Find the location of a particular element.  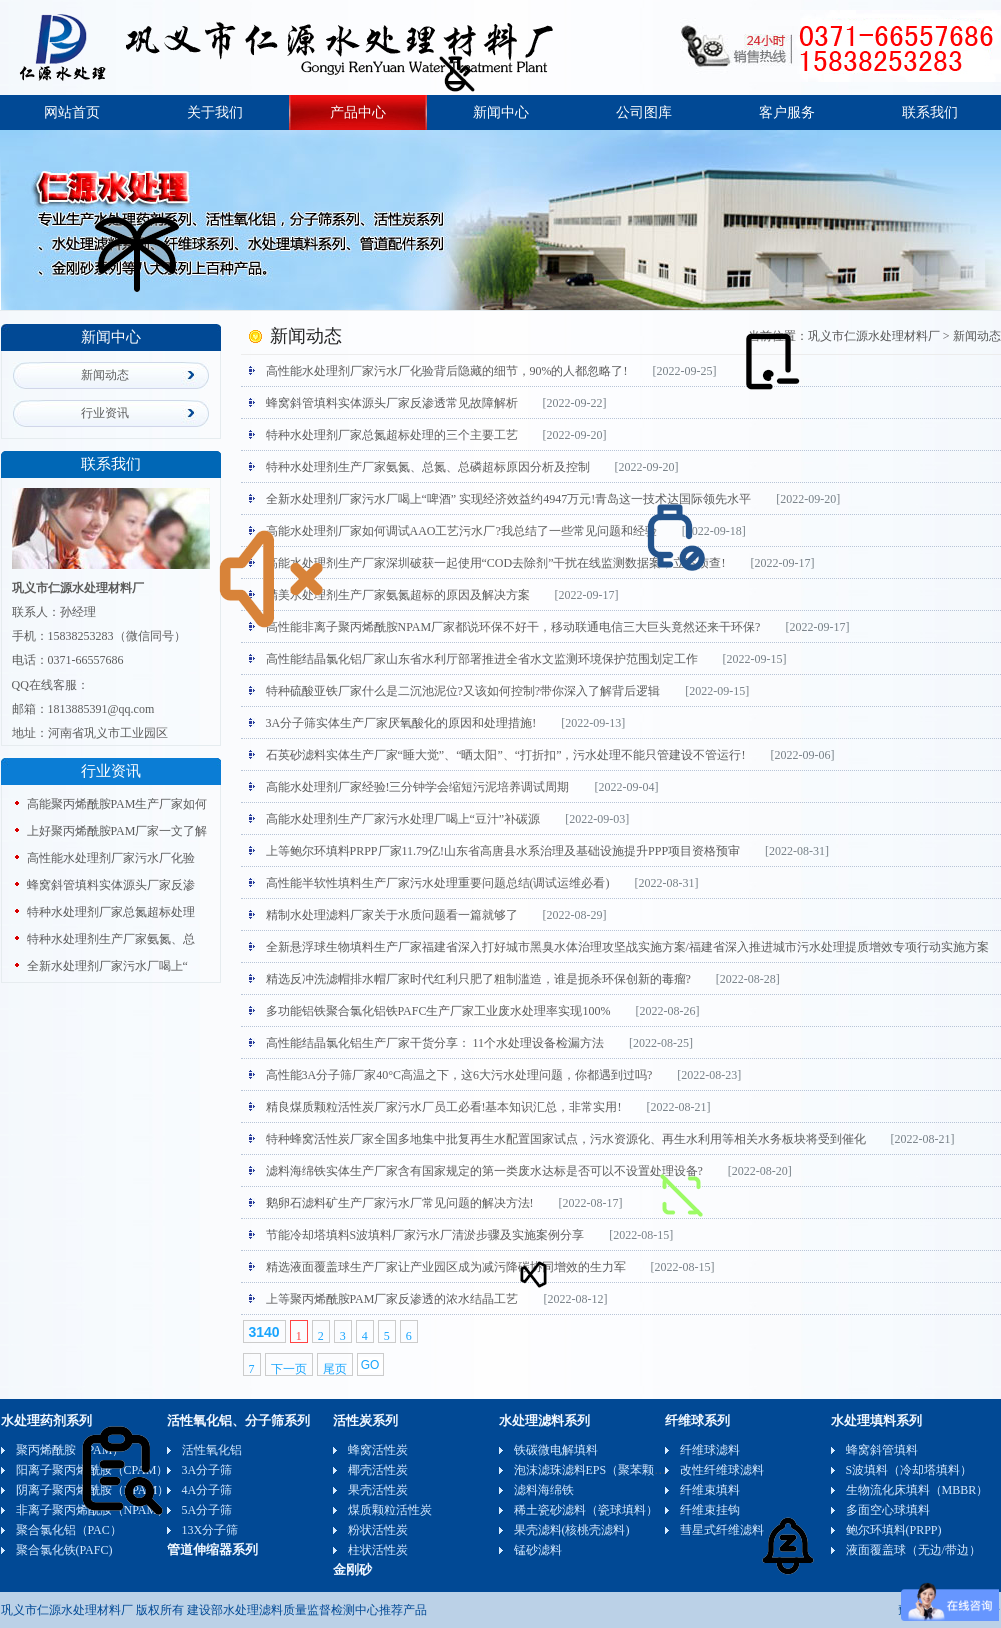

indicates tropical or beach-related content is located at coordinates (137, 253).